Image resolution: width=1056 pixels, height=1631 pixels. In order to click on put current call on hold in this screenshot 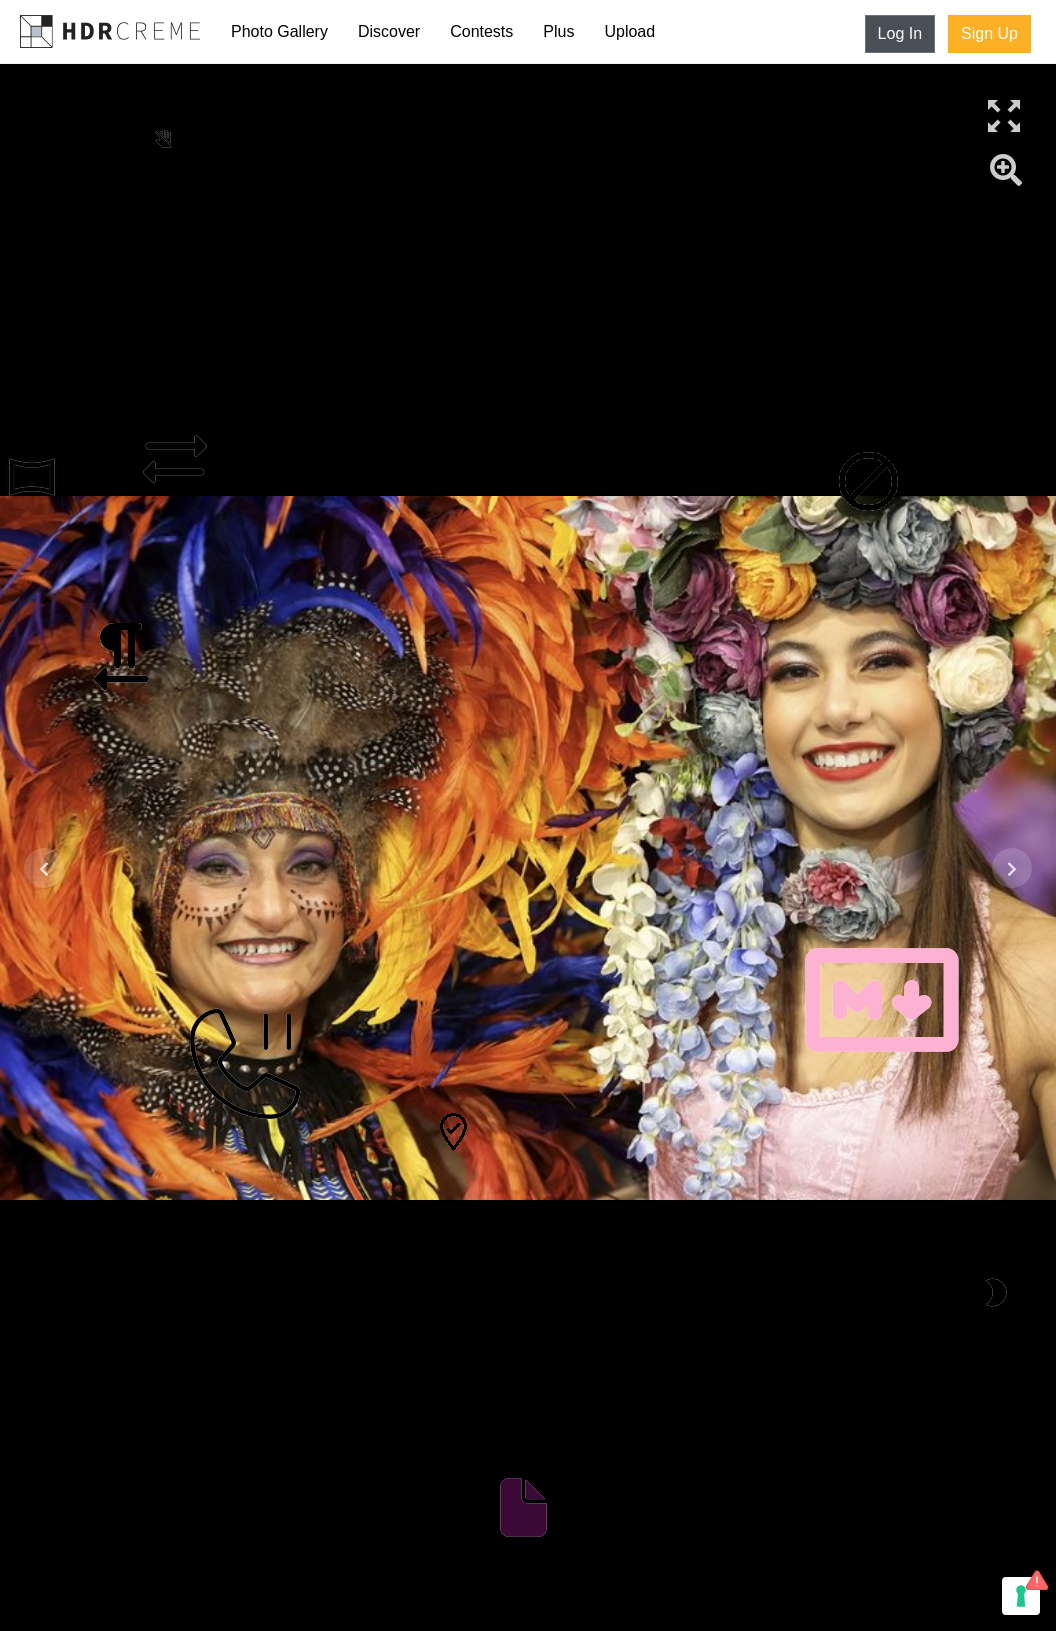, I will do `click(247, 1061)`.